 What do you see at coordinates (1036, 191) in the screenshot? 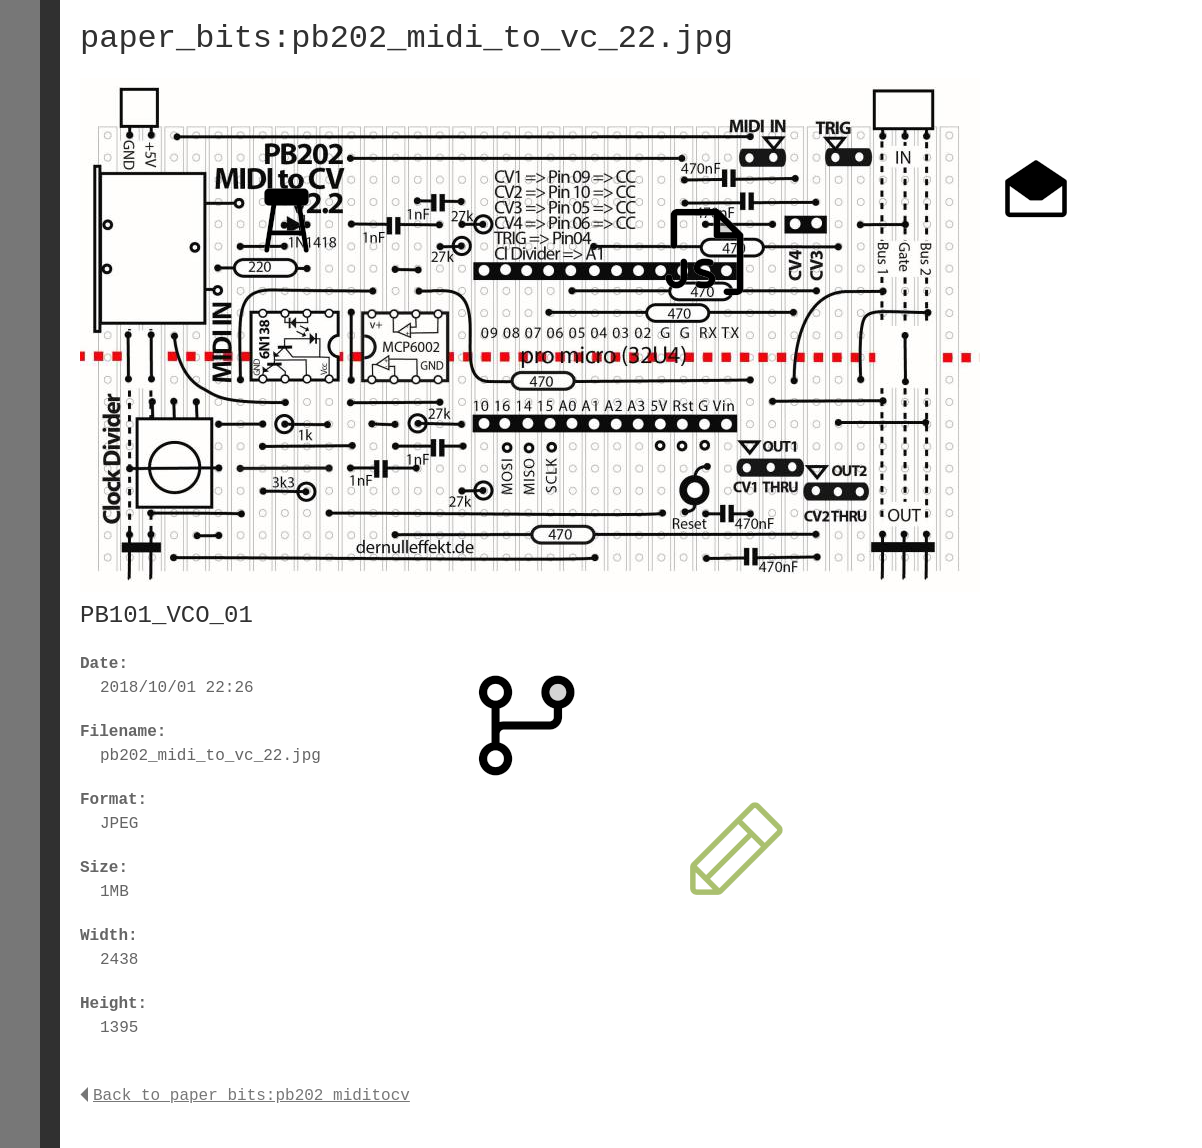
I see `view an opened or read email` at bounding box center [1036, 191].